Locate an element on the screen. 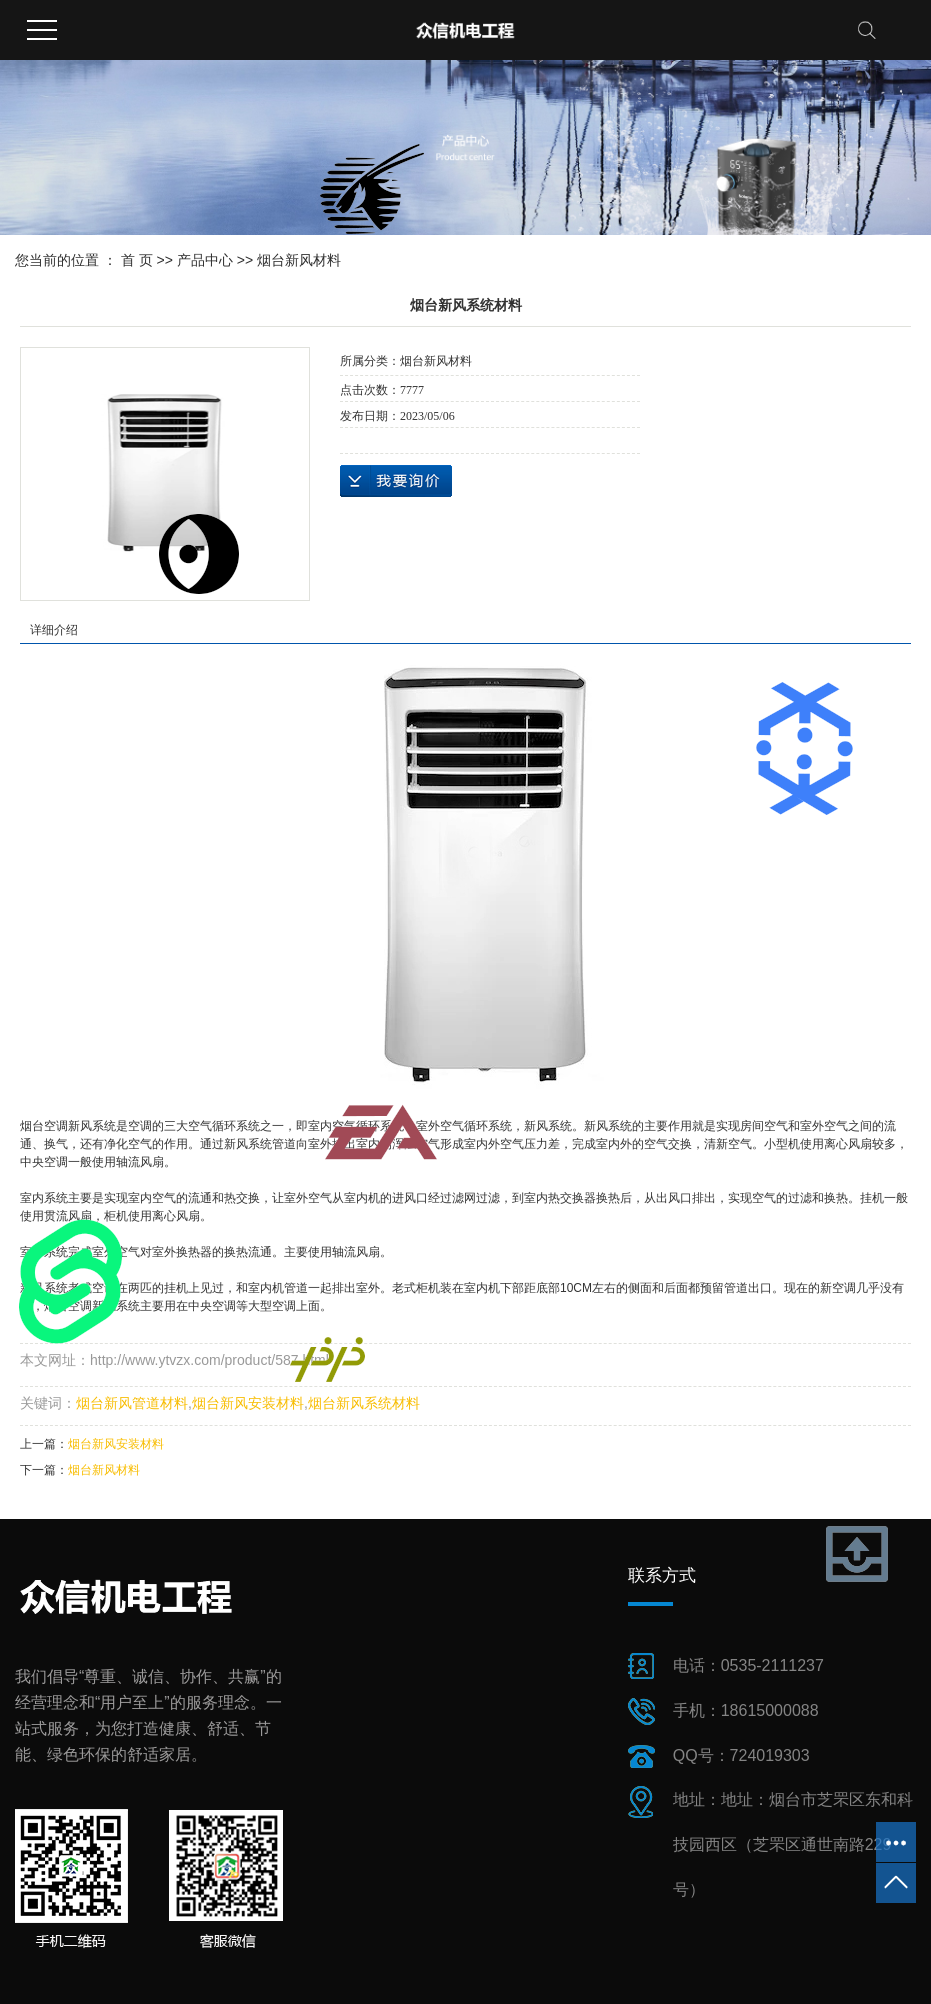 This screenshot has height=2004, width=931. qatar airways logo is located at coordinates (372, 189).